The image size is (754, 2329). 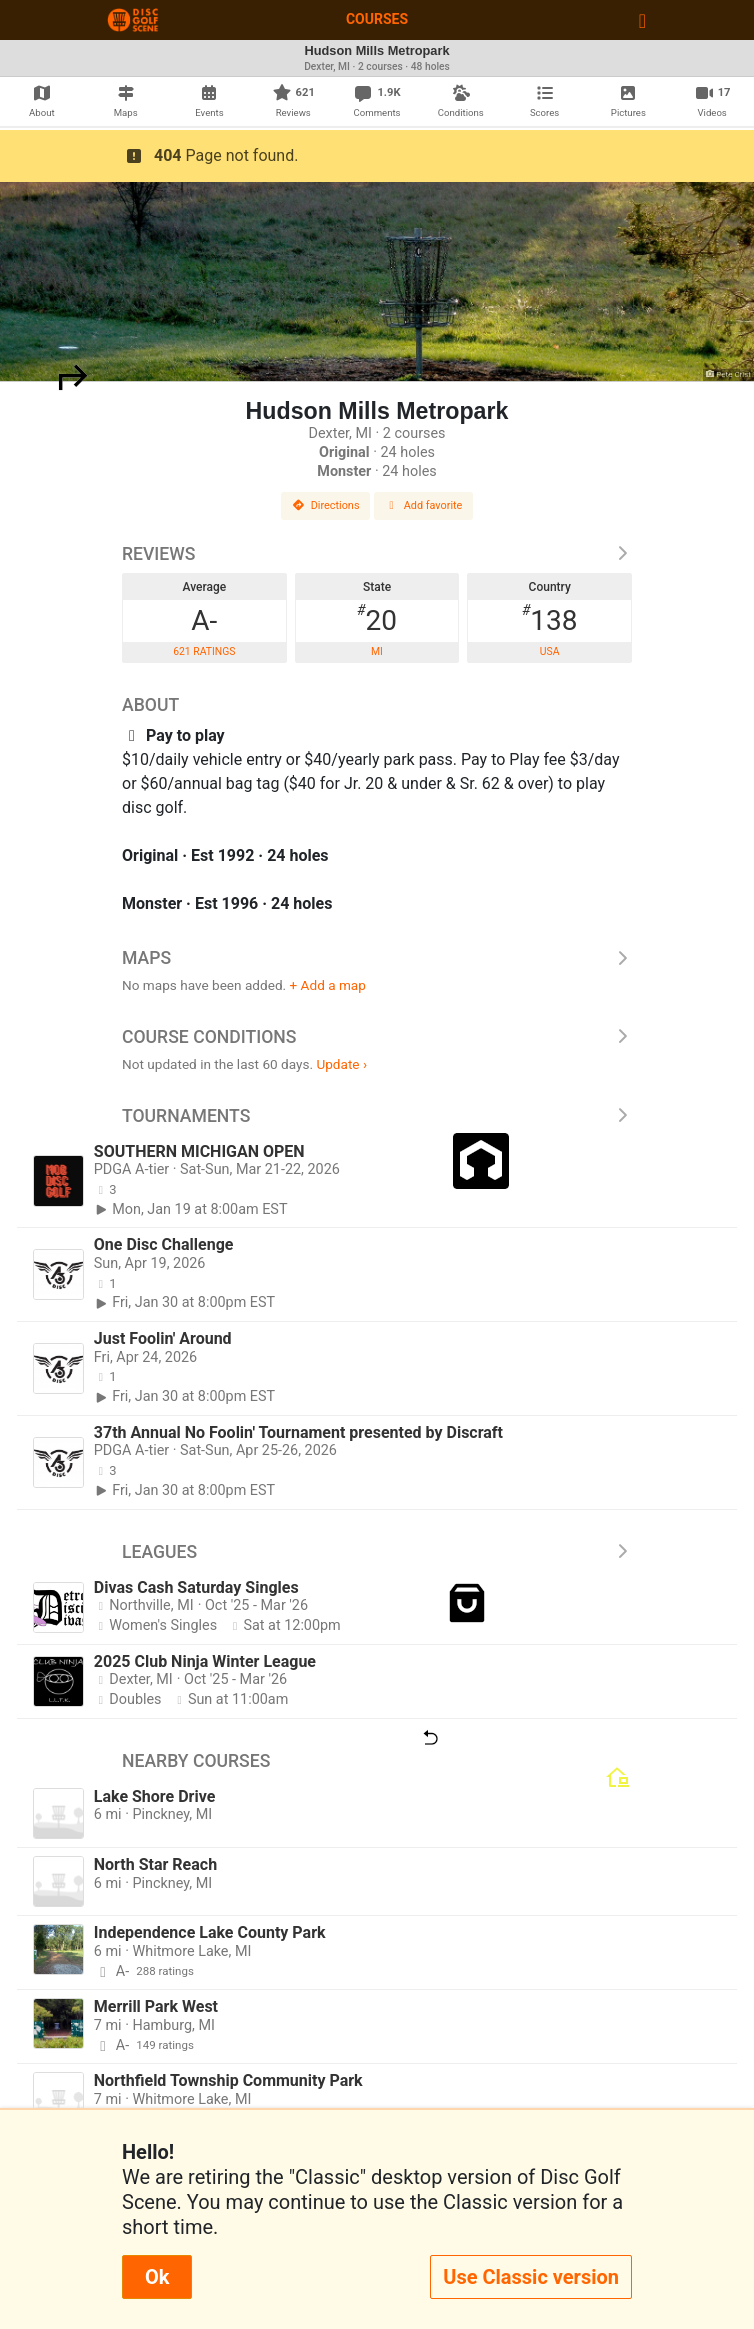 I want to click on forward or share content, so click(x=71, y=377).